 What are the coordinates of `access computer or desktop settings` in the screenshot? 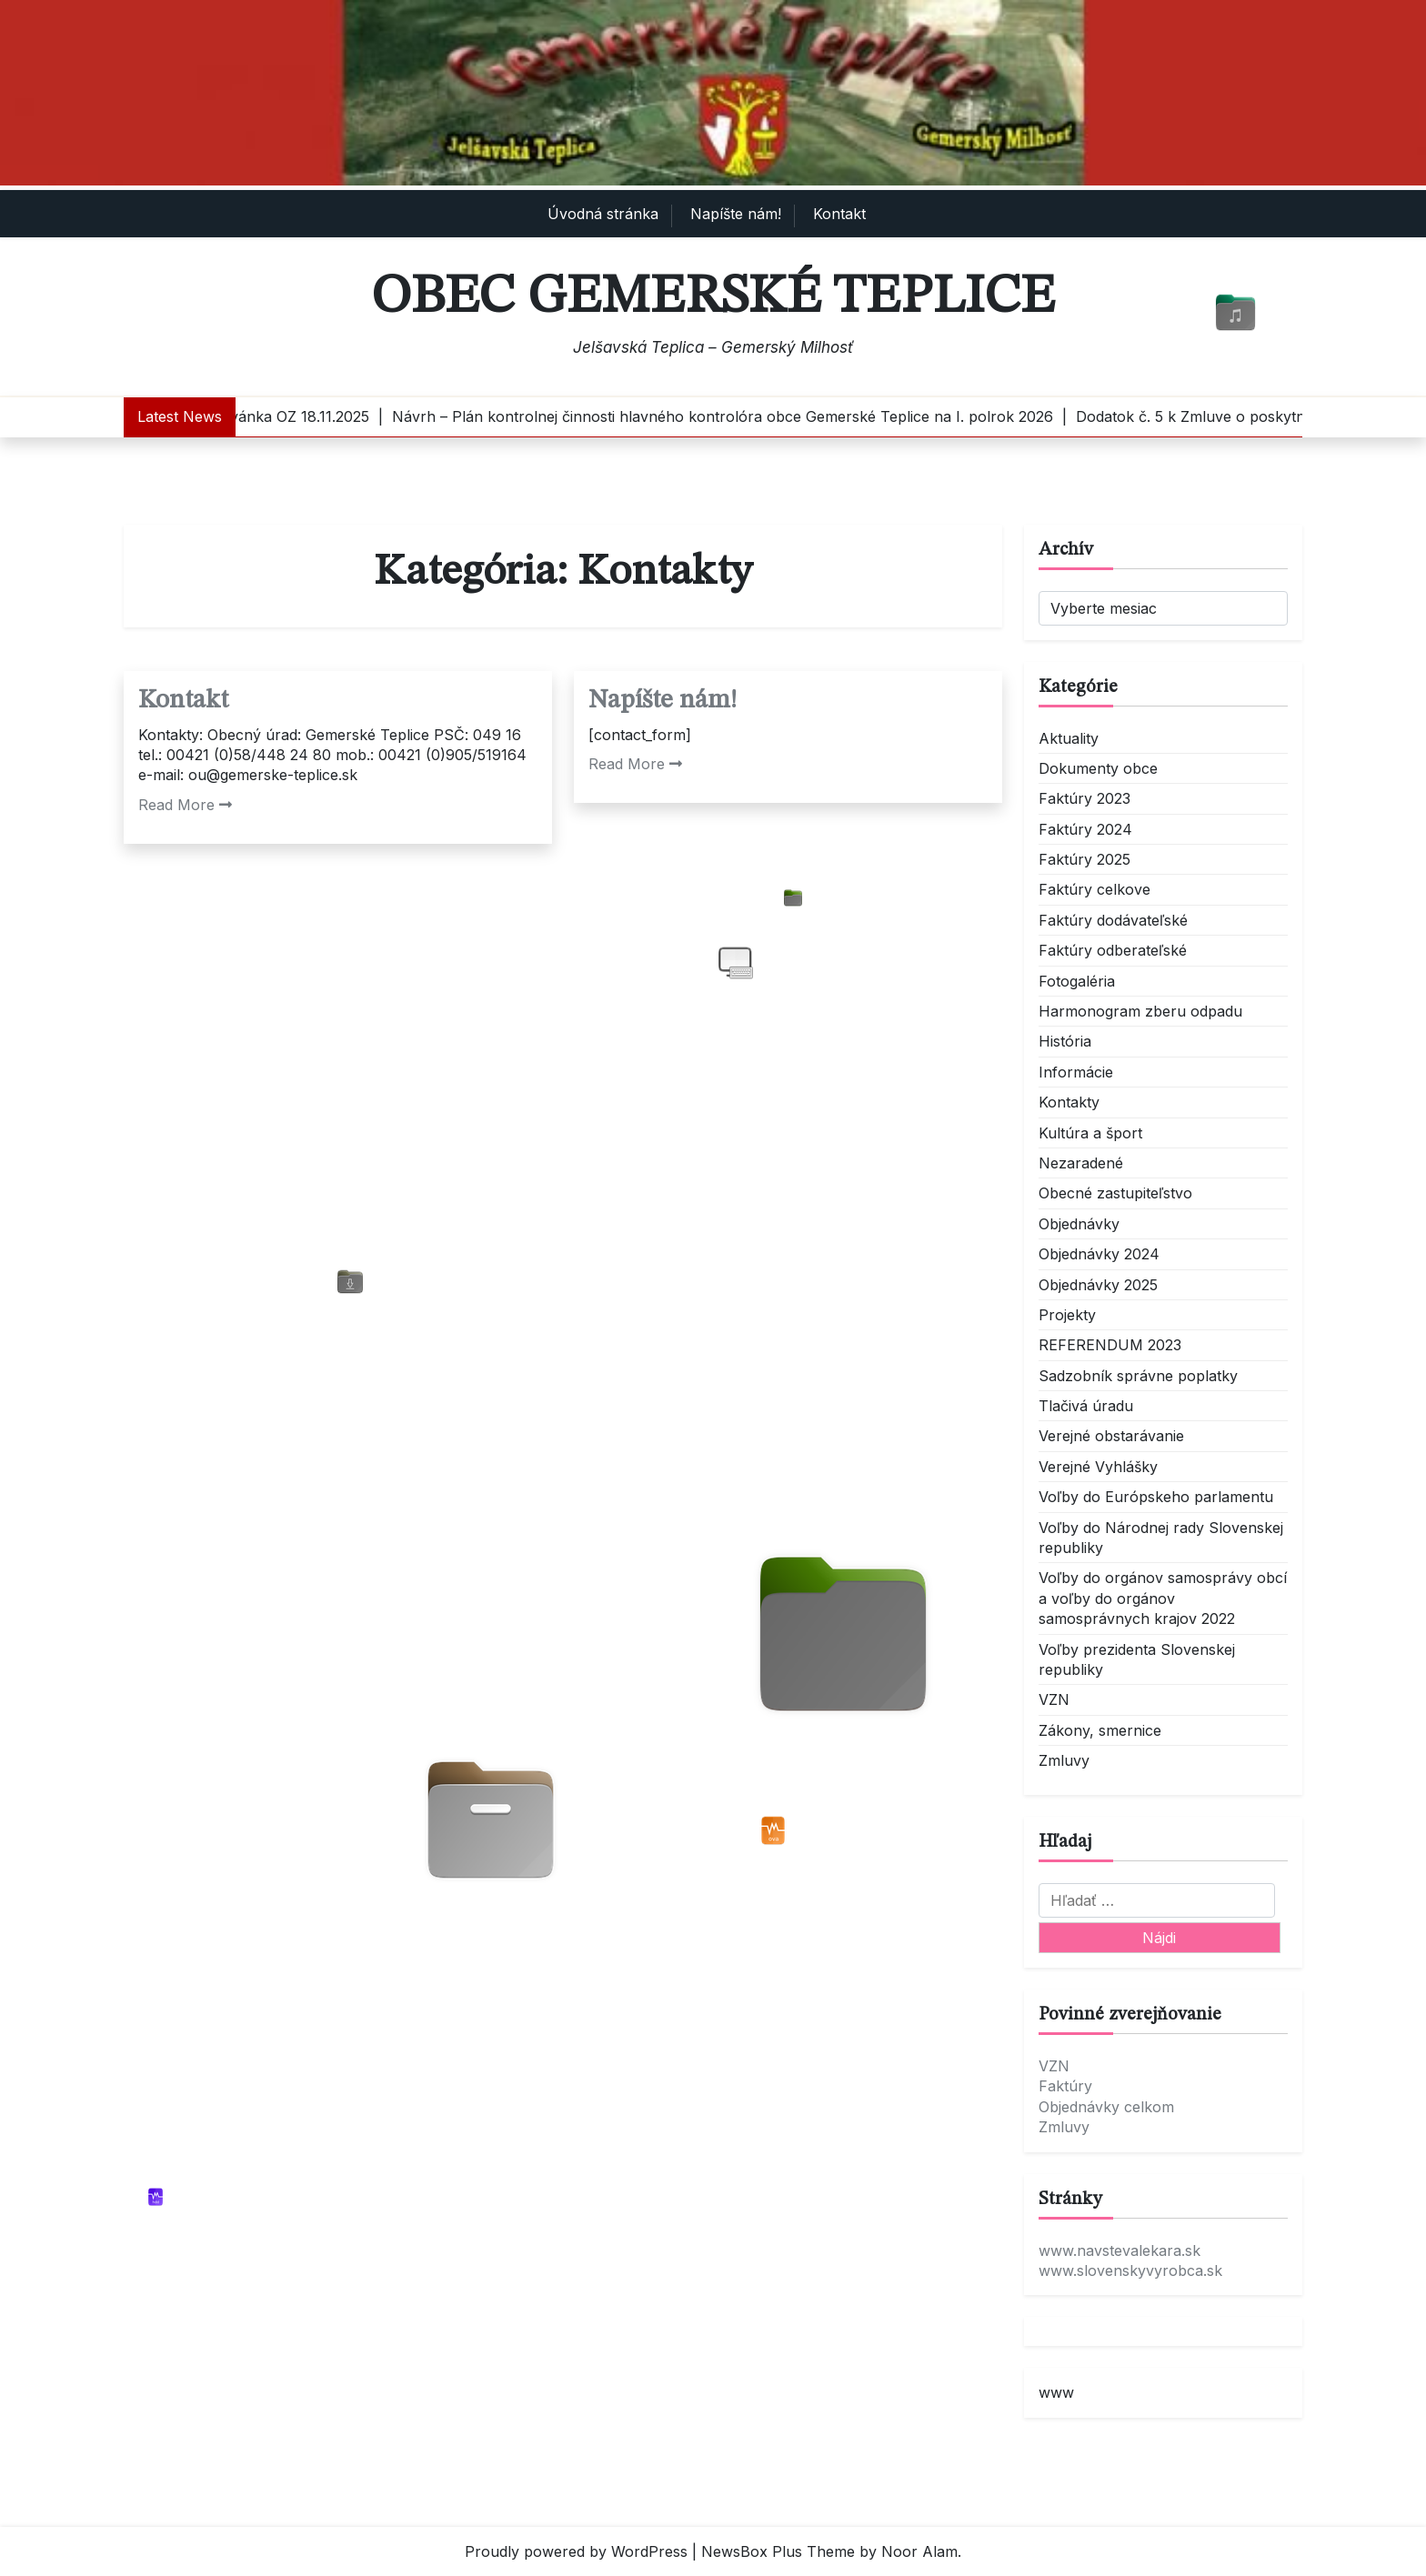 It's located at (736, 963).